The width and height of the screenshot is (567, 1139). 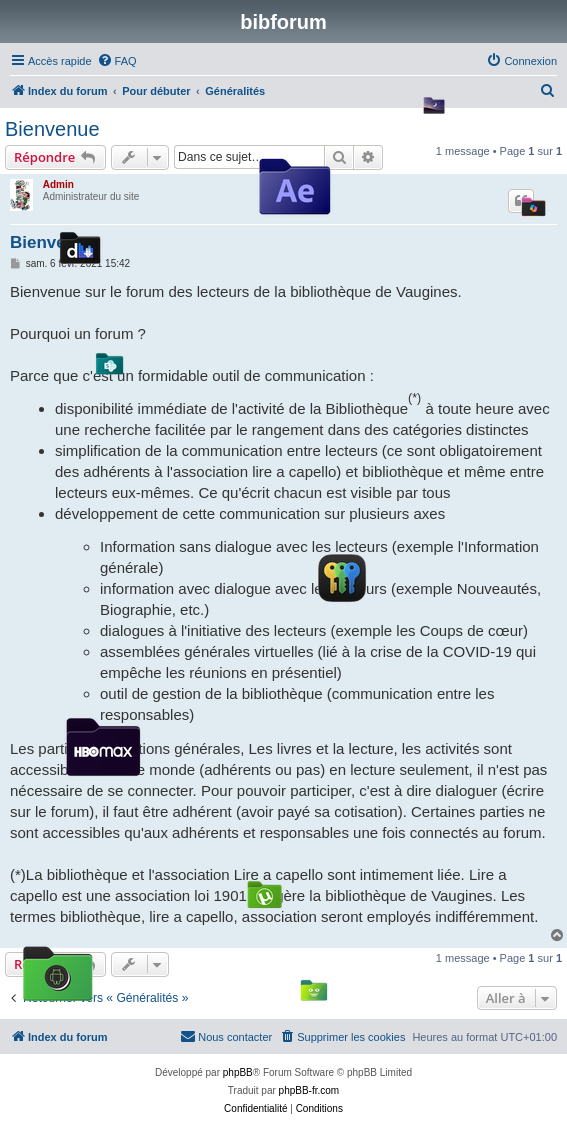 What do you see at coordinates (434, 106) in the screenshot?
I see `open pictures folder` at bounding box center [434, 106].